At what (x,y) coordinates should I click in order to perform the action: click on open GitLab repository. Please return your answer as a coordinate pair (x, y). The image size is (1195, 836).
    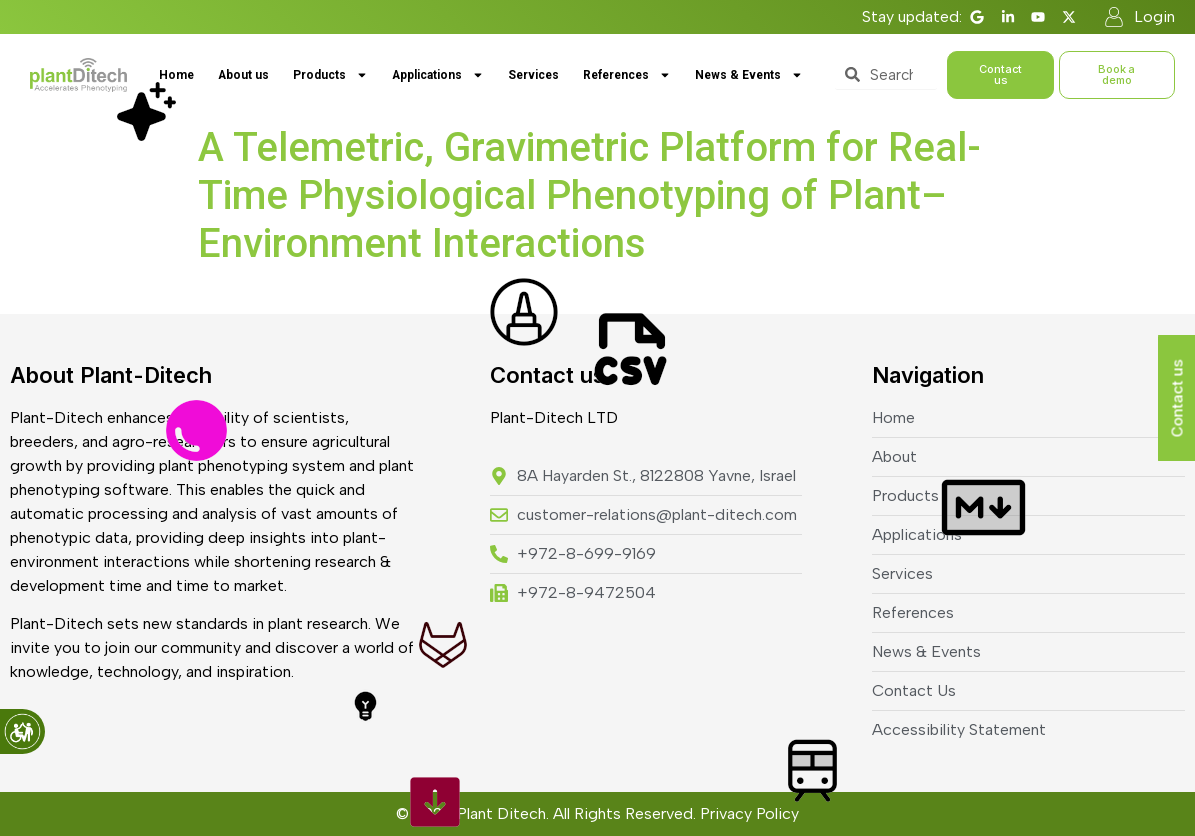
    Looking at the image, I should click on (443, 644).